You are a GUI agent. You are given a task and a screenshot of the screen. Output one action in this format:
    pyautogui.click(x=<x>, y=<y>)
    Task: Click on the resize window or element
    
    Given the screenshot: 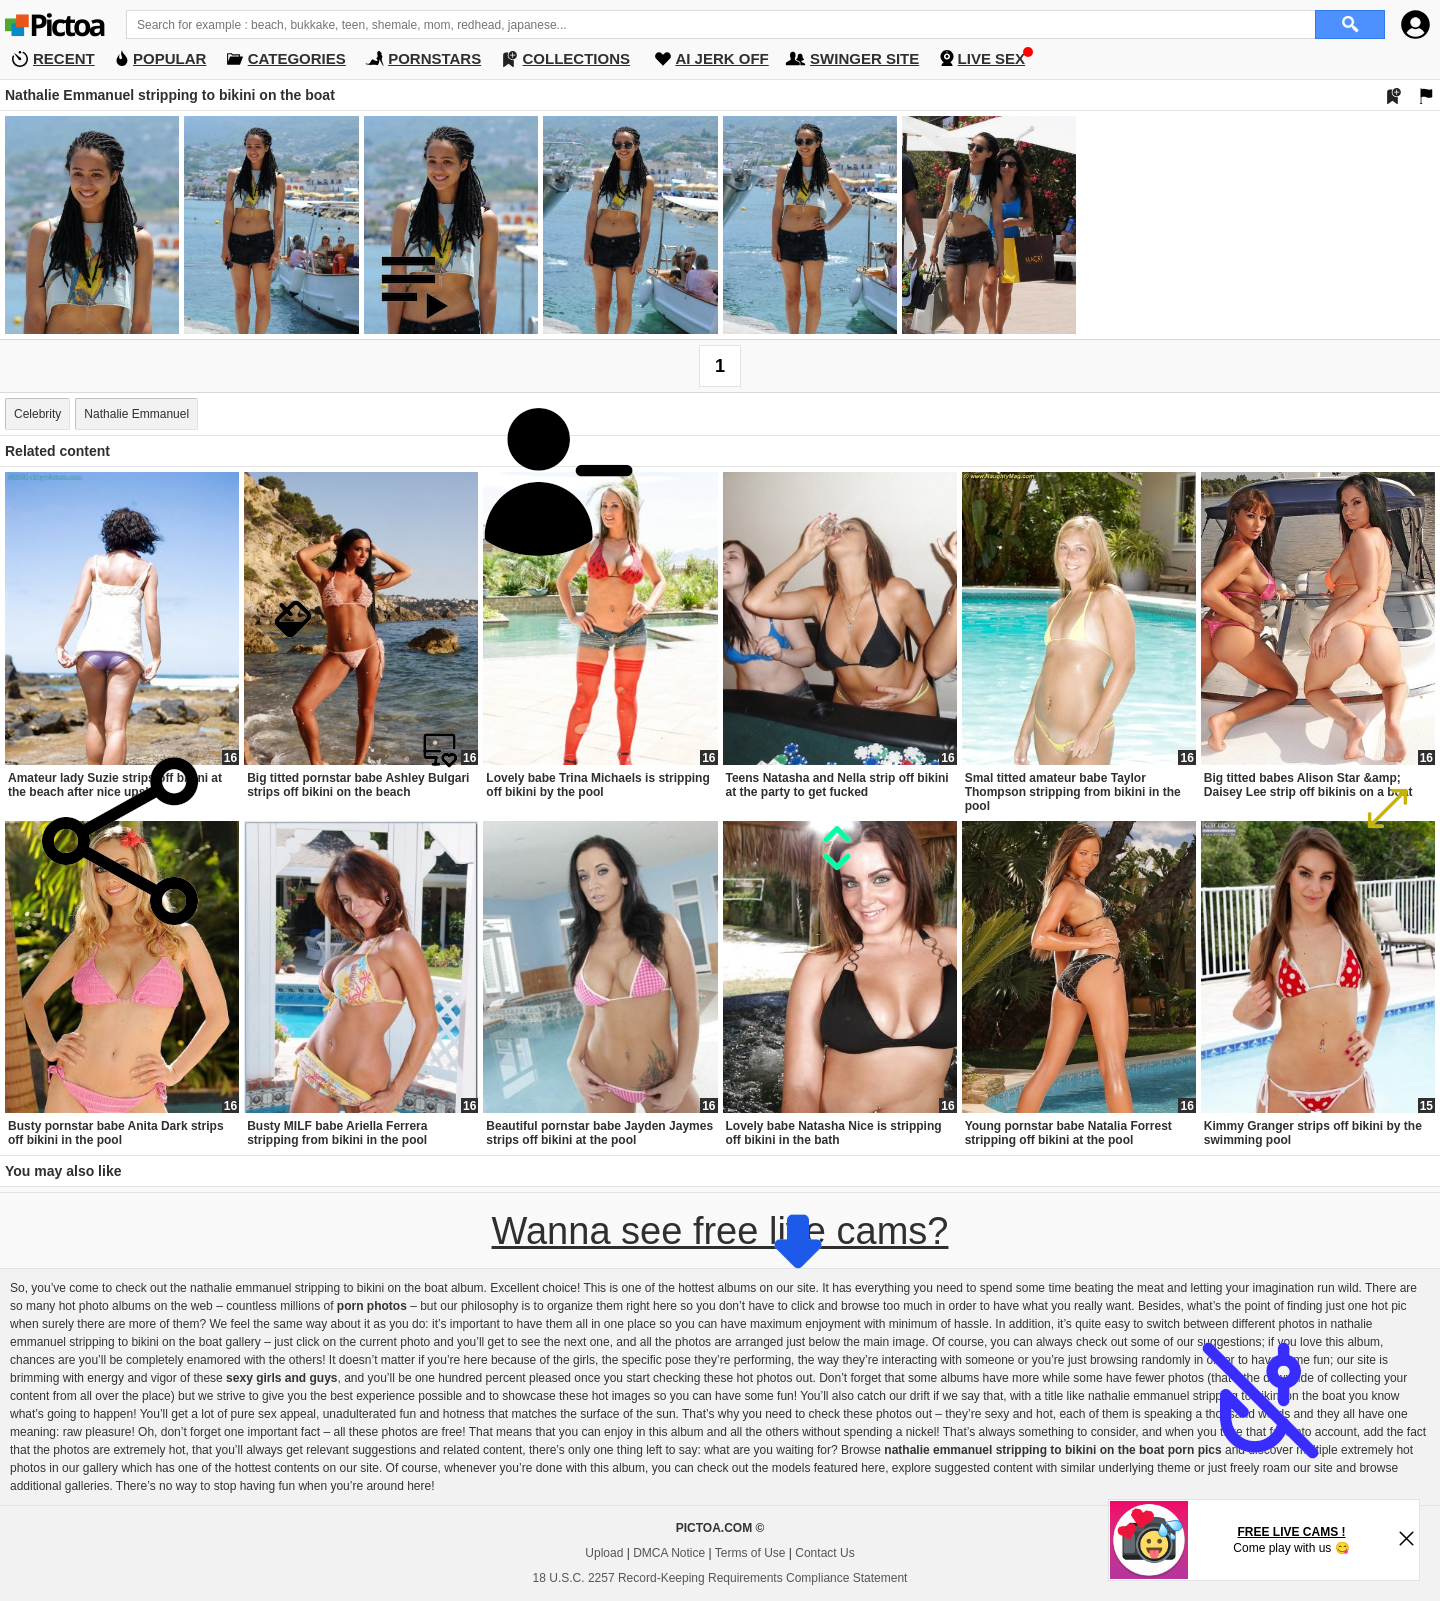 What is the action you would take?
    pyautogui.click(x=1387, y=808)
    